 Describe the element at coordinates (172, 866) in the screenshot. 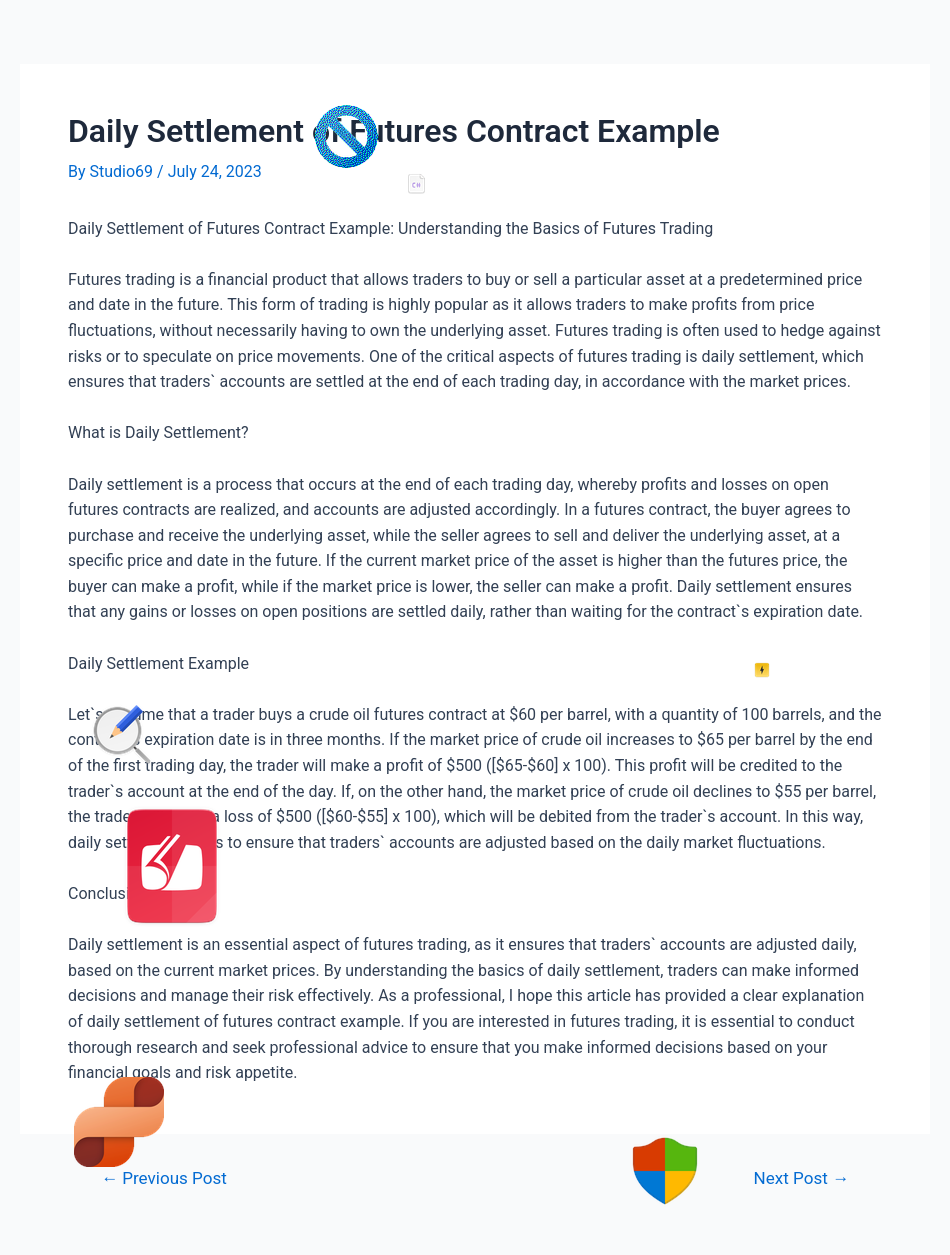

I see `an EPS image file type indicator` at that location.